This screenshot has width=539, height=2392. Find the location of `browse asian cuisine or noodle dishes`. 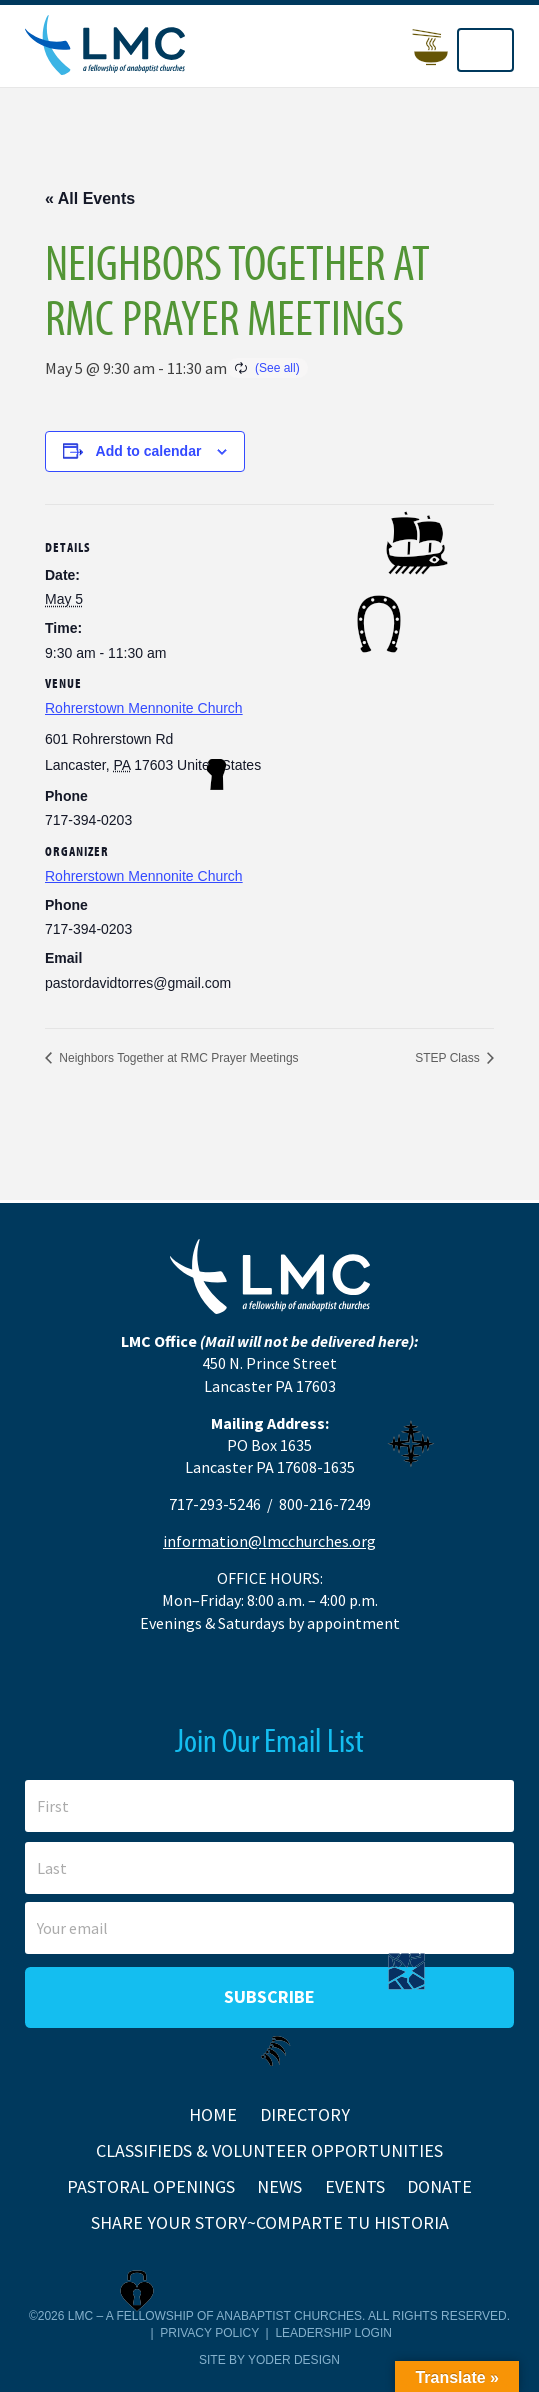

browse asian cuisine or noodle dishes is located at coordinates (431, 47).